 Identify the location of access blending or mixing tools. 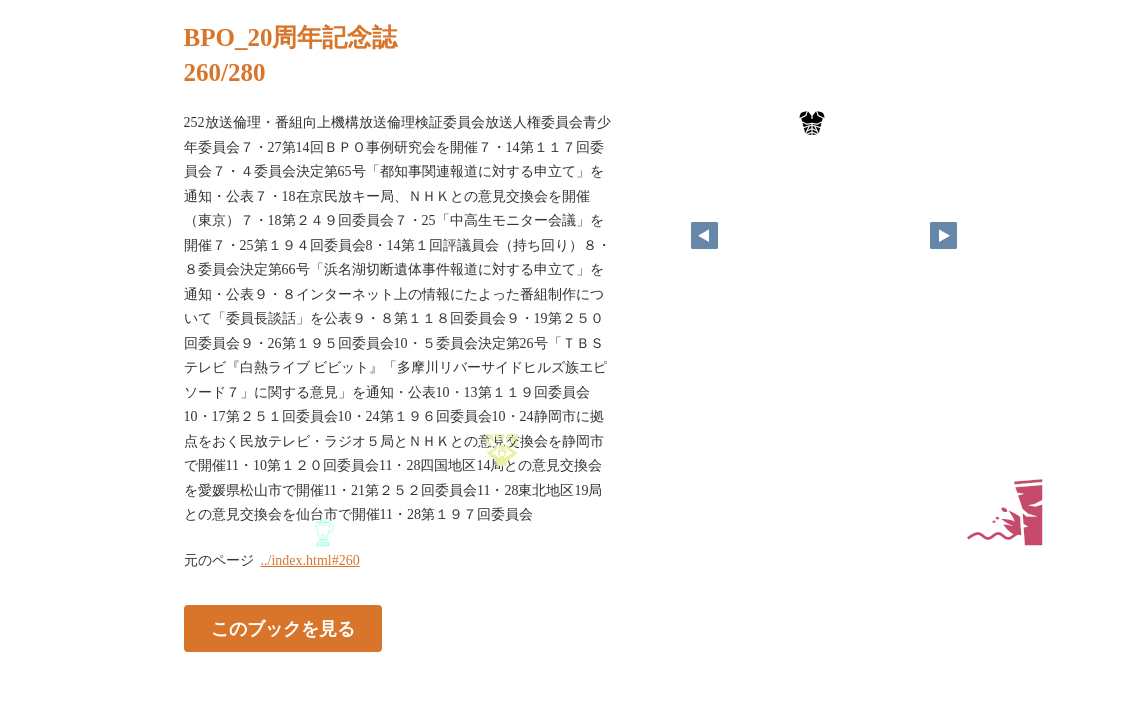
(323, 533).